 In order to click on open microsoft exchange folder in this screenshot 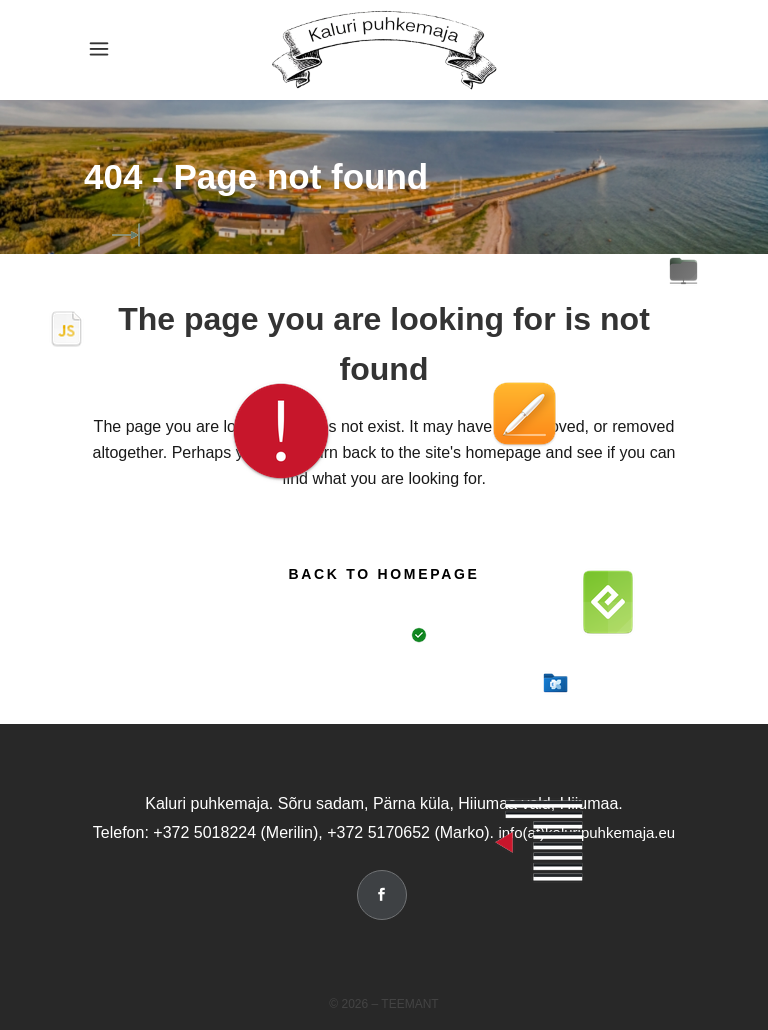, I will do `click(555, 683)`.